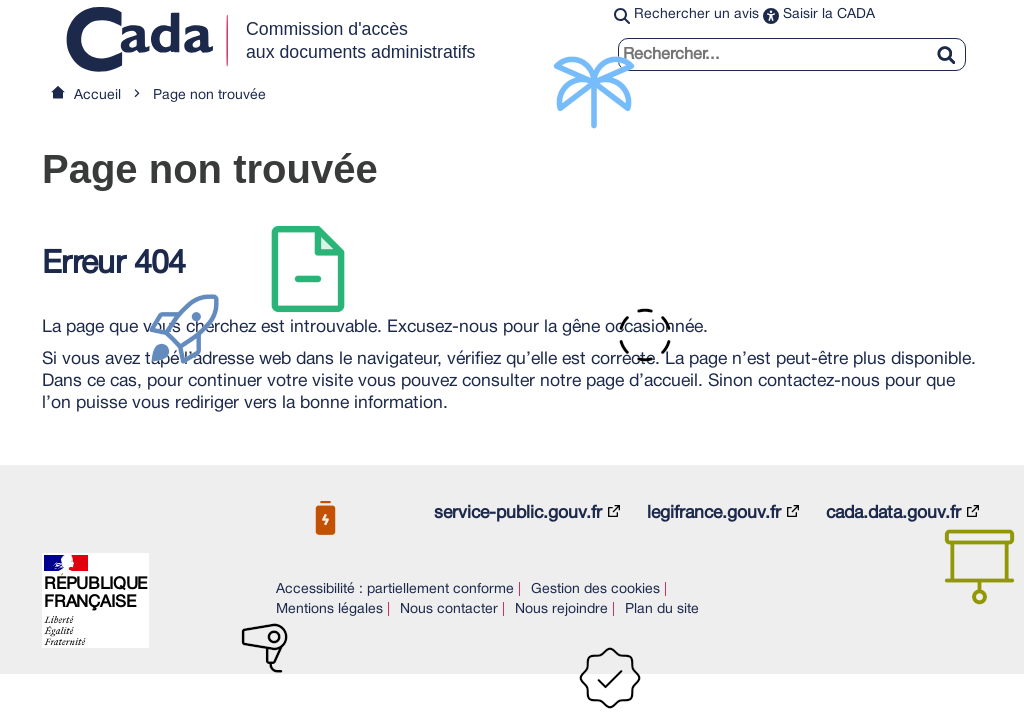 Image resolution: width=1024 pixels, height=720 pixels. I want to click on launch or deploy a project, so click(184, 329).